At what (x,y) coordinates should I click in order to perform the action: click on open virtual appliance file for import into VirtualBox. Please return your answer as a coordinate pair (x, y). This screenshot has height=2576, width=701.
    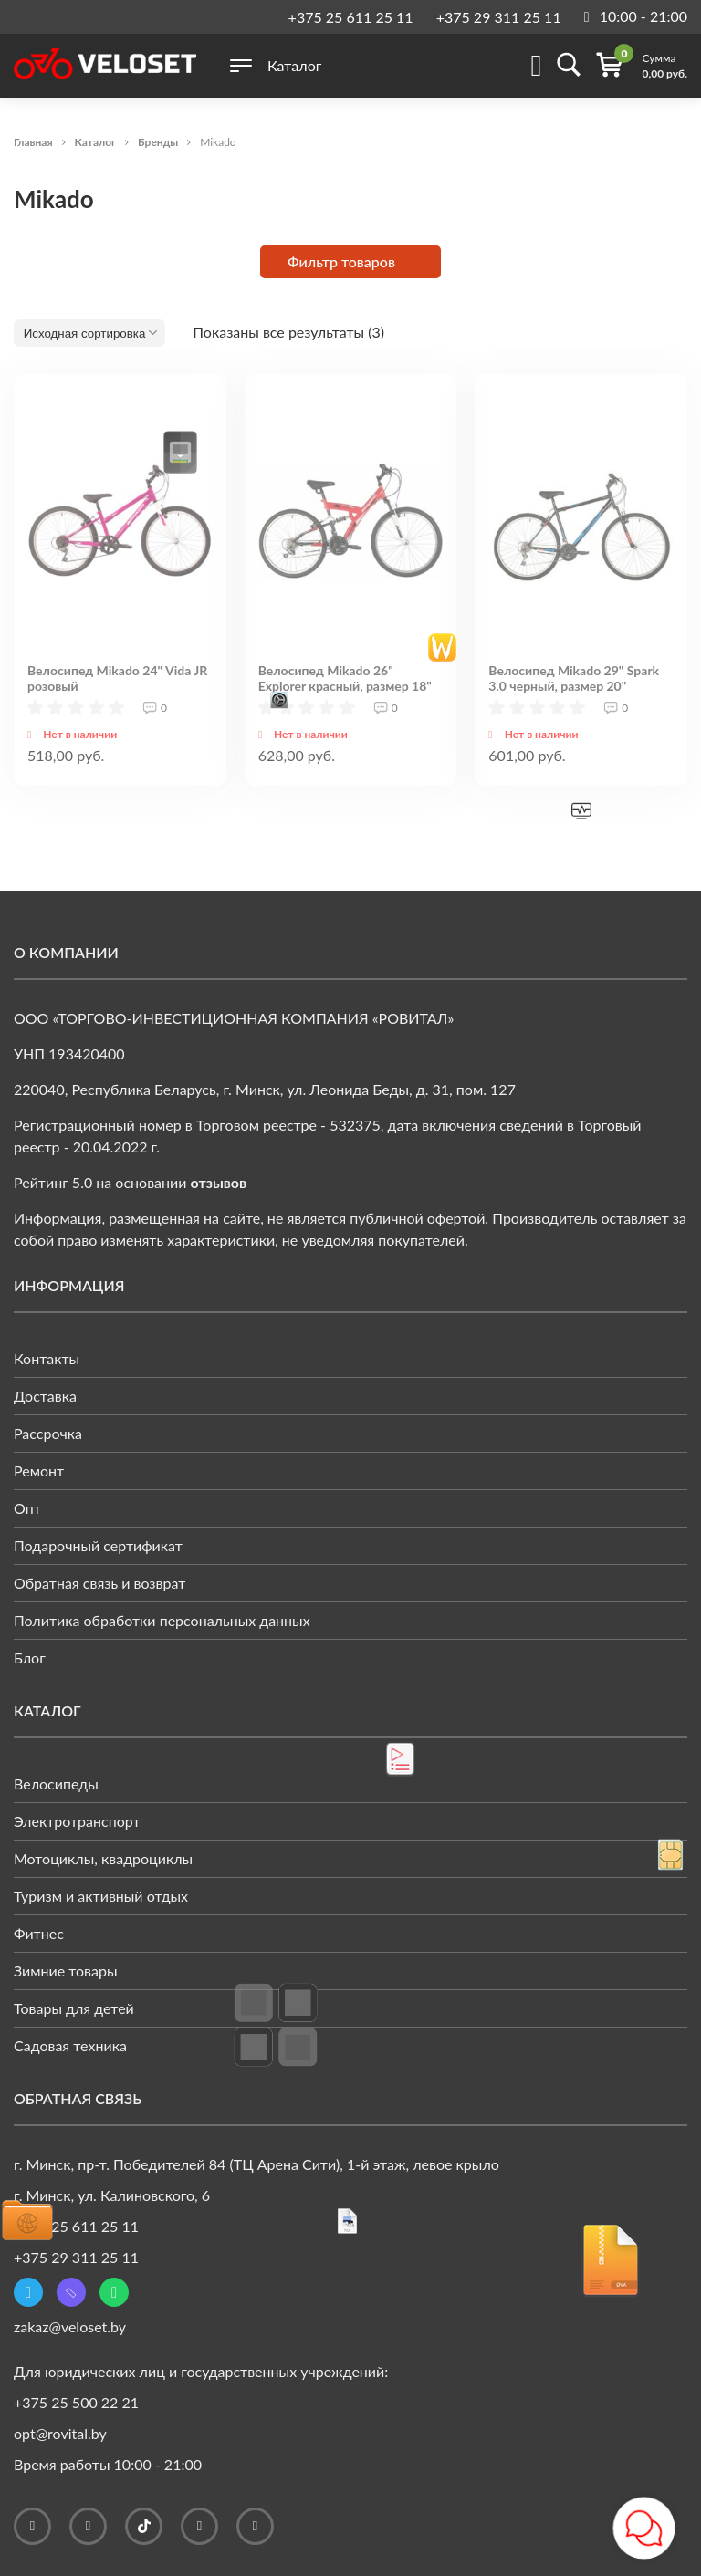
    Looking at the image, I should click on (611, 2261).